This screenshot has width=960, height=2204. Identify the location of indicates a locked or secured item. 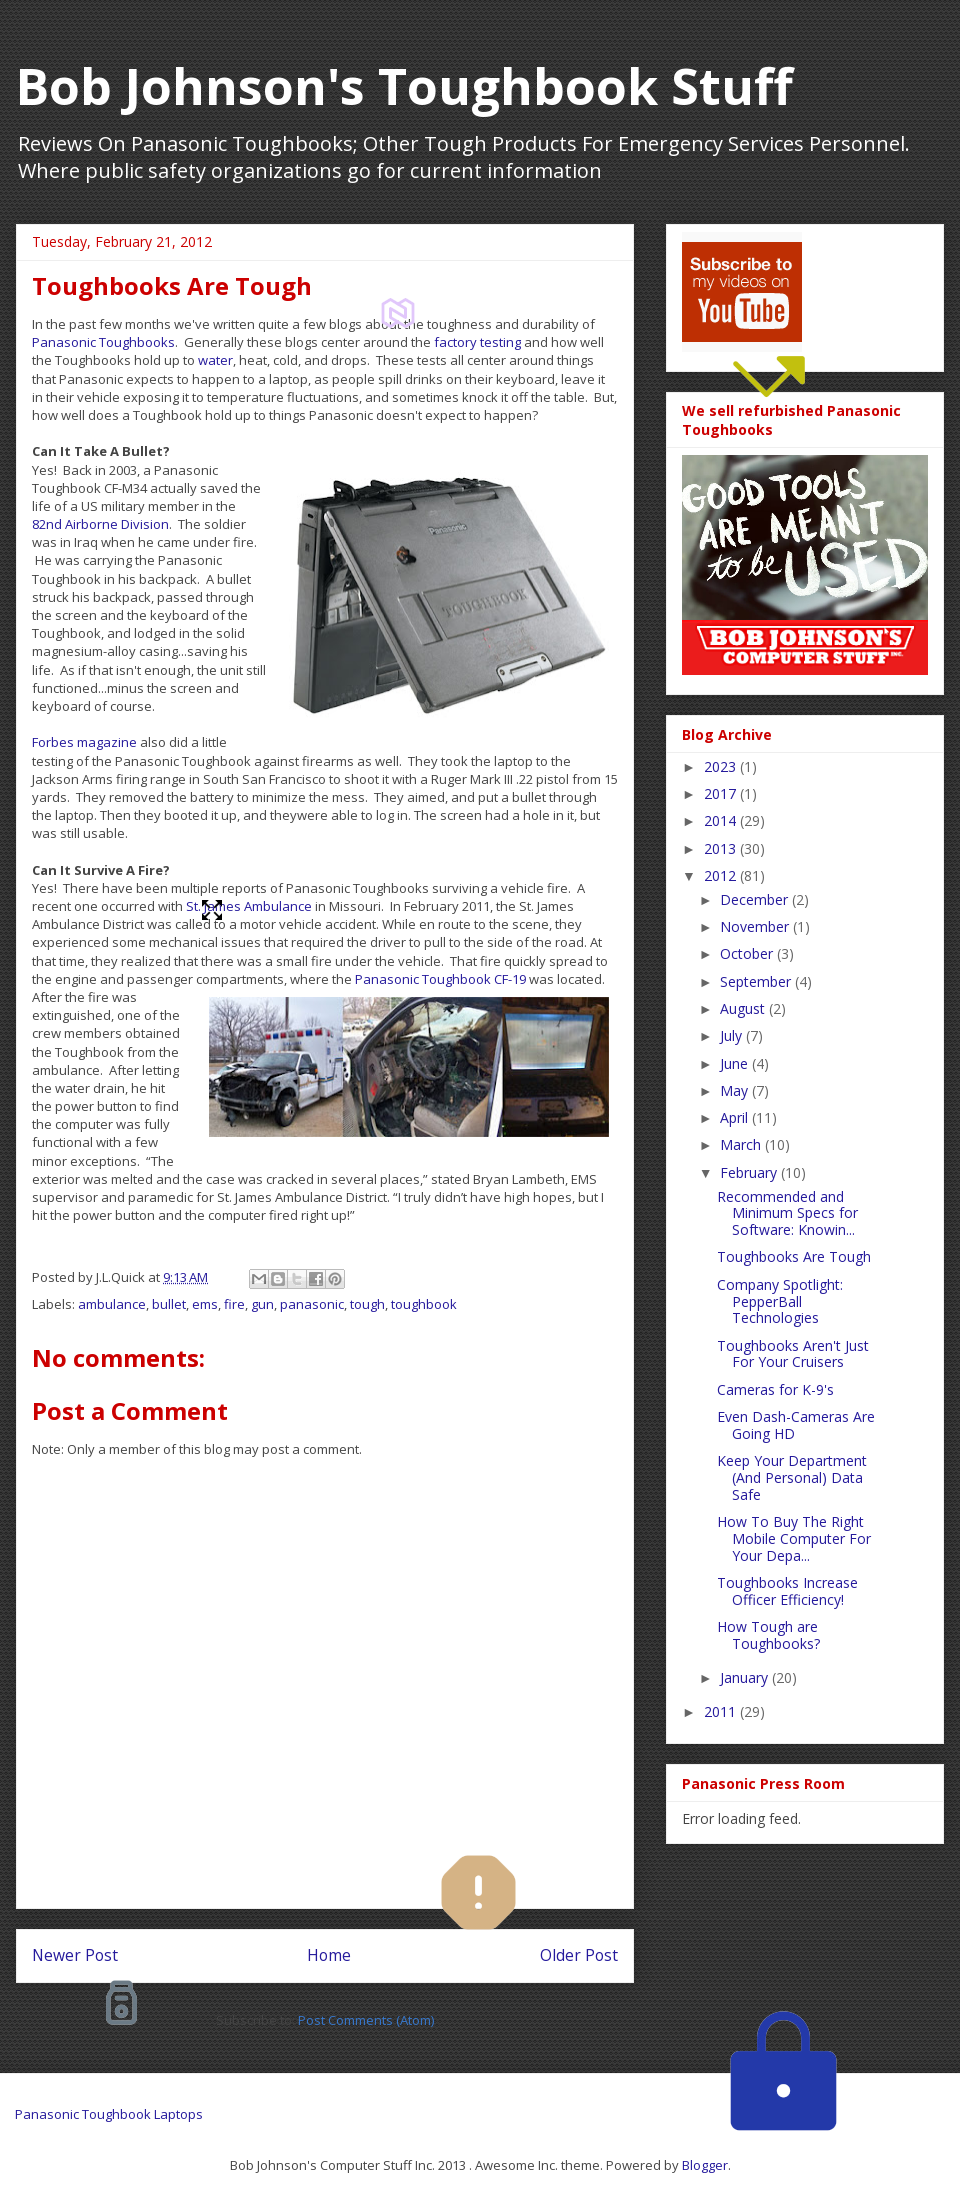
(783, 2077).